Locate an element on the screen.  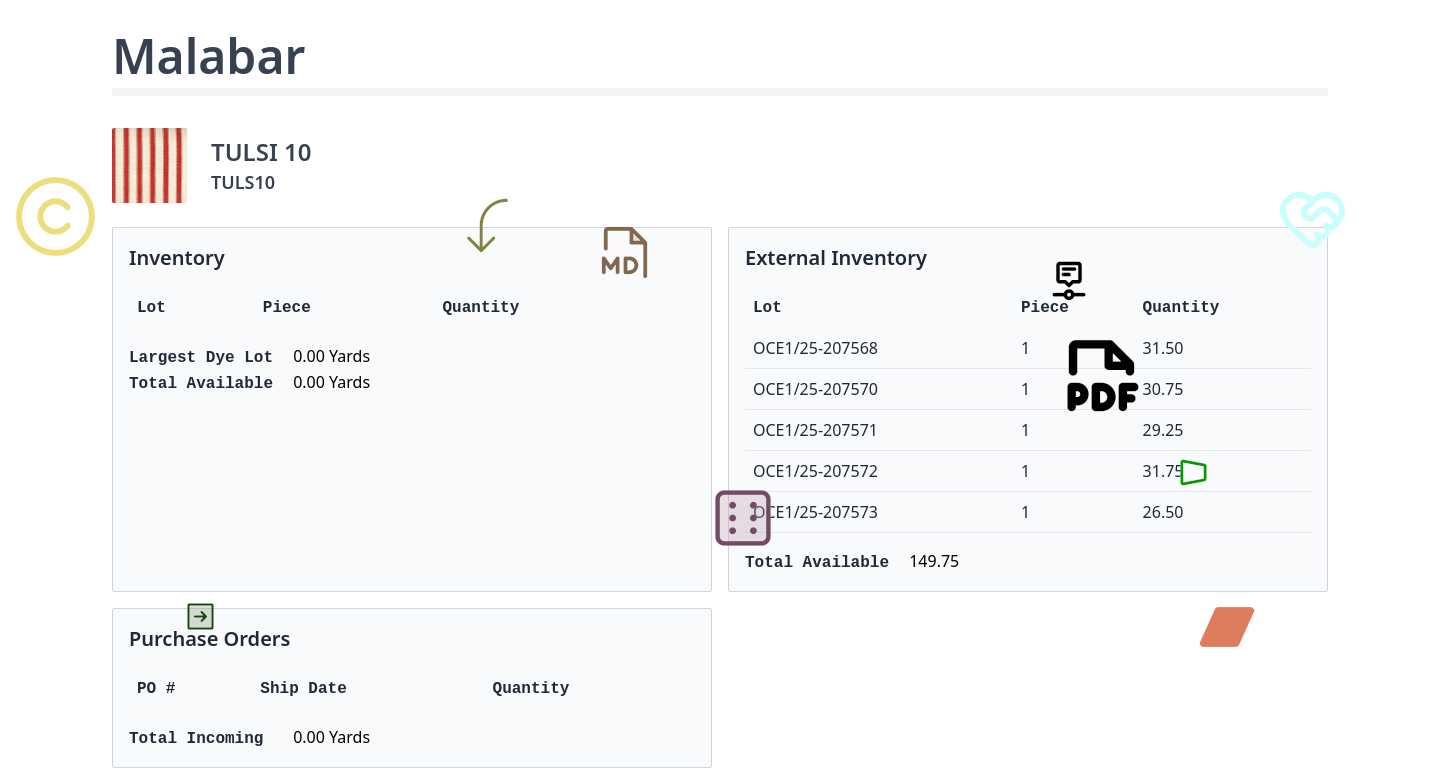
proceed to the next step or screen is located at coordinates (200, 616).